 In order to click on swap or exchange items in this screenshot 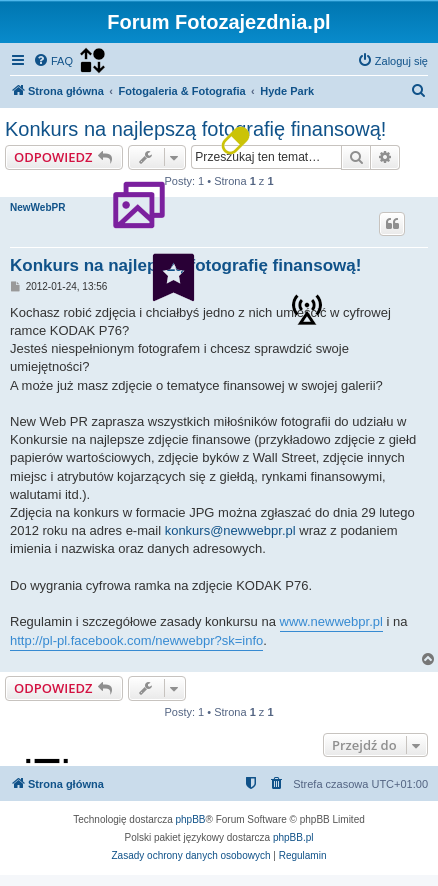, I will do `click(92, 60)`.